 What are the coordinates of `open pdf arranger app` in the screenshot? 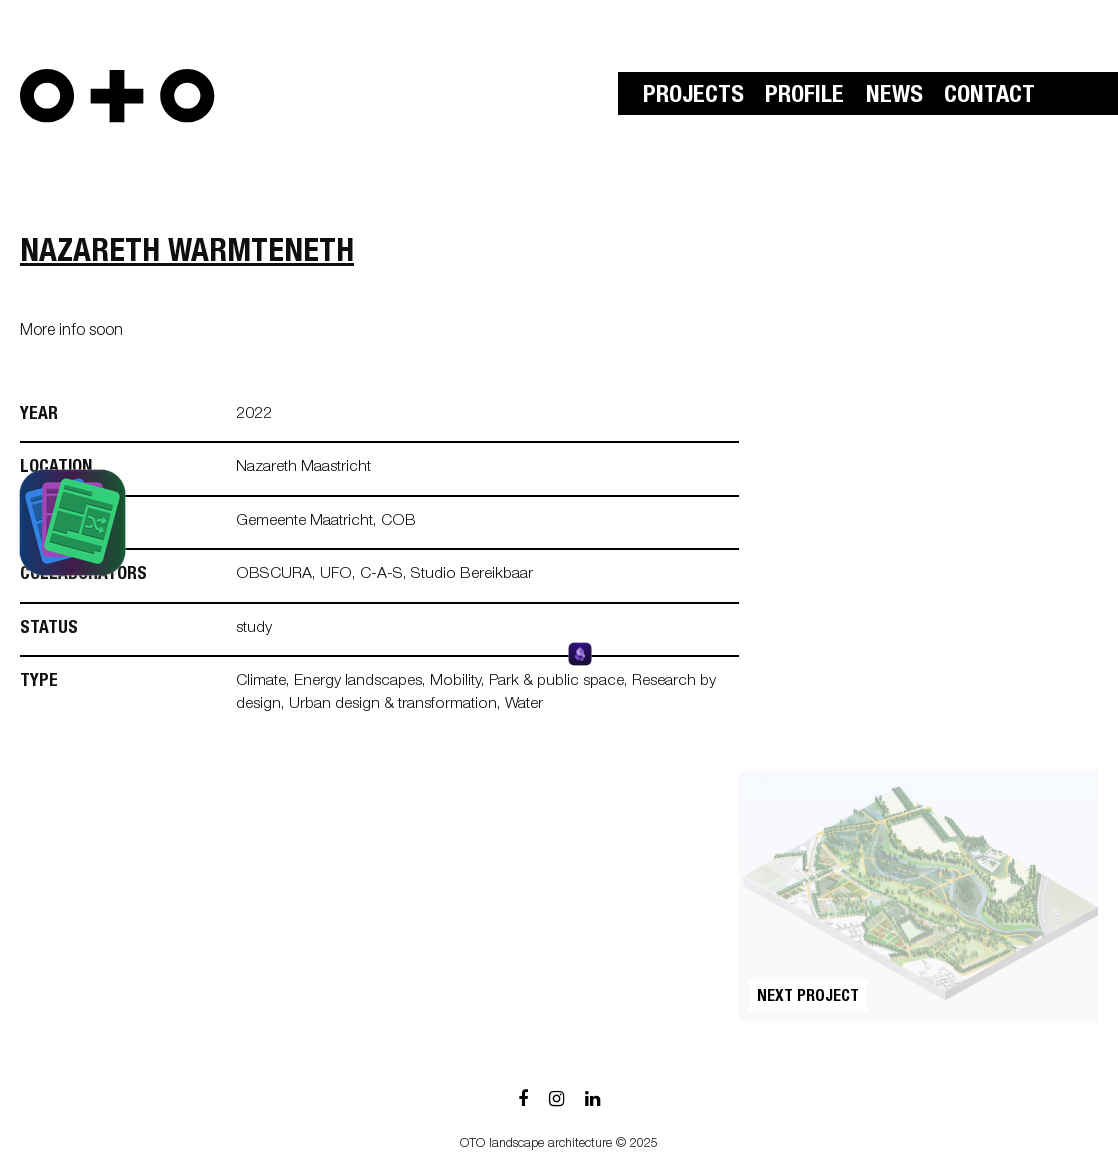 It's located at (72, 522).